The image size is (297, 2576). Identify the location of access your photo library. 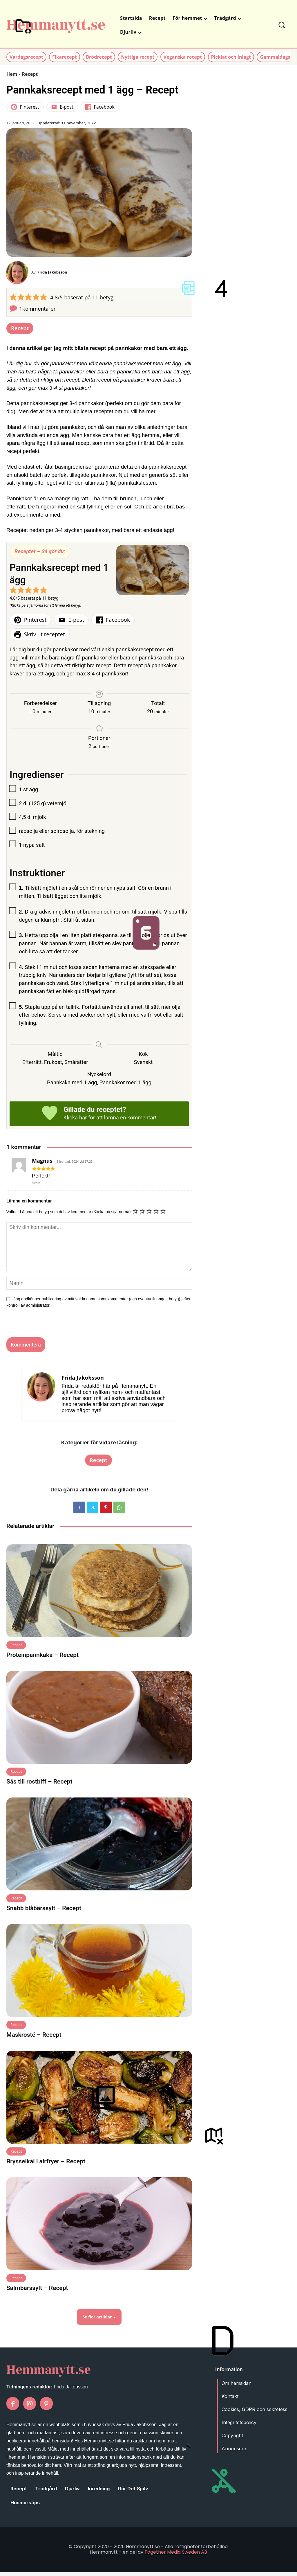
(103, 2097).